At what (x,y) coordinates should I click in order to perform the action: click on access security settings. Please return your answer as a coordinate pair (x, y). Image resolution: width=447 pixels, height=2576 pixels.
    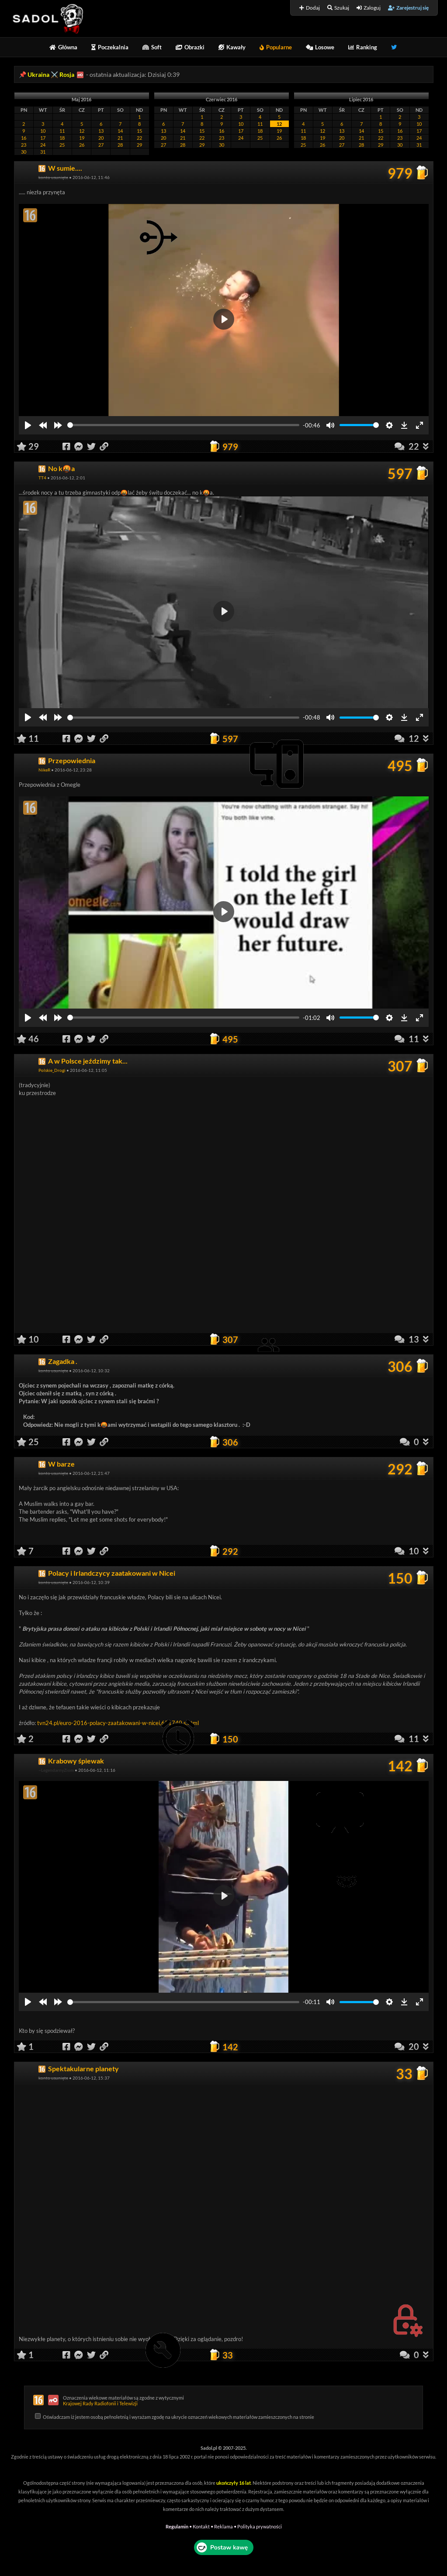
    Looking at the image, I should click on (405, 2319).